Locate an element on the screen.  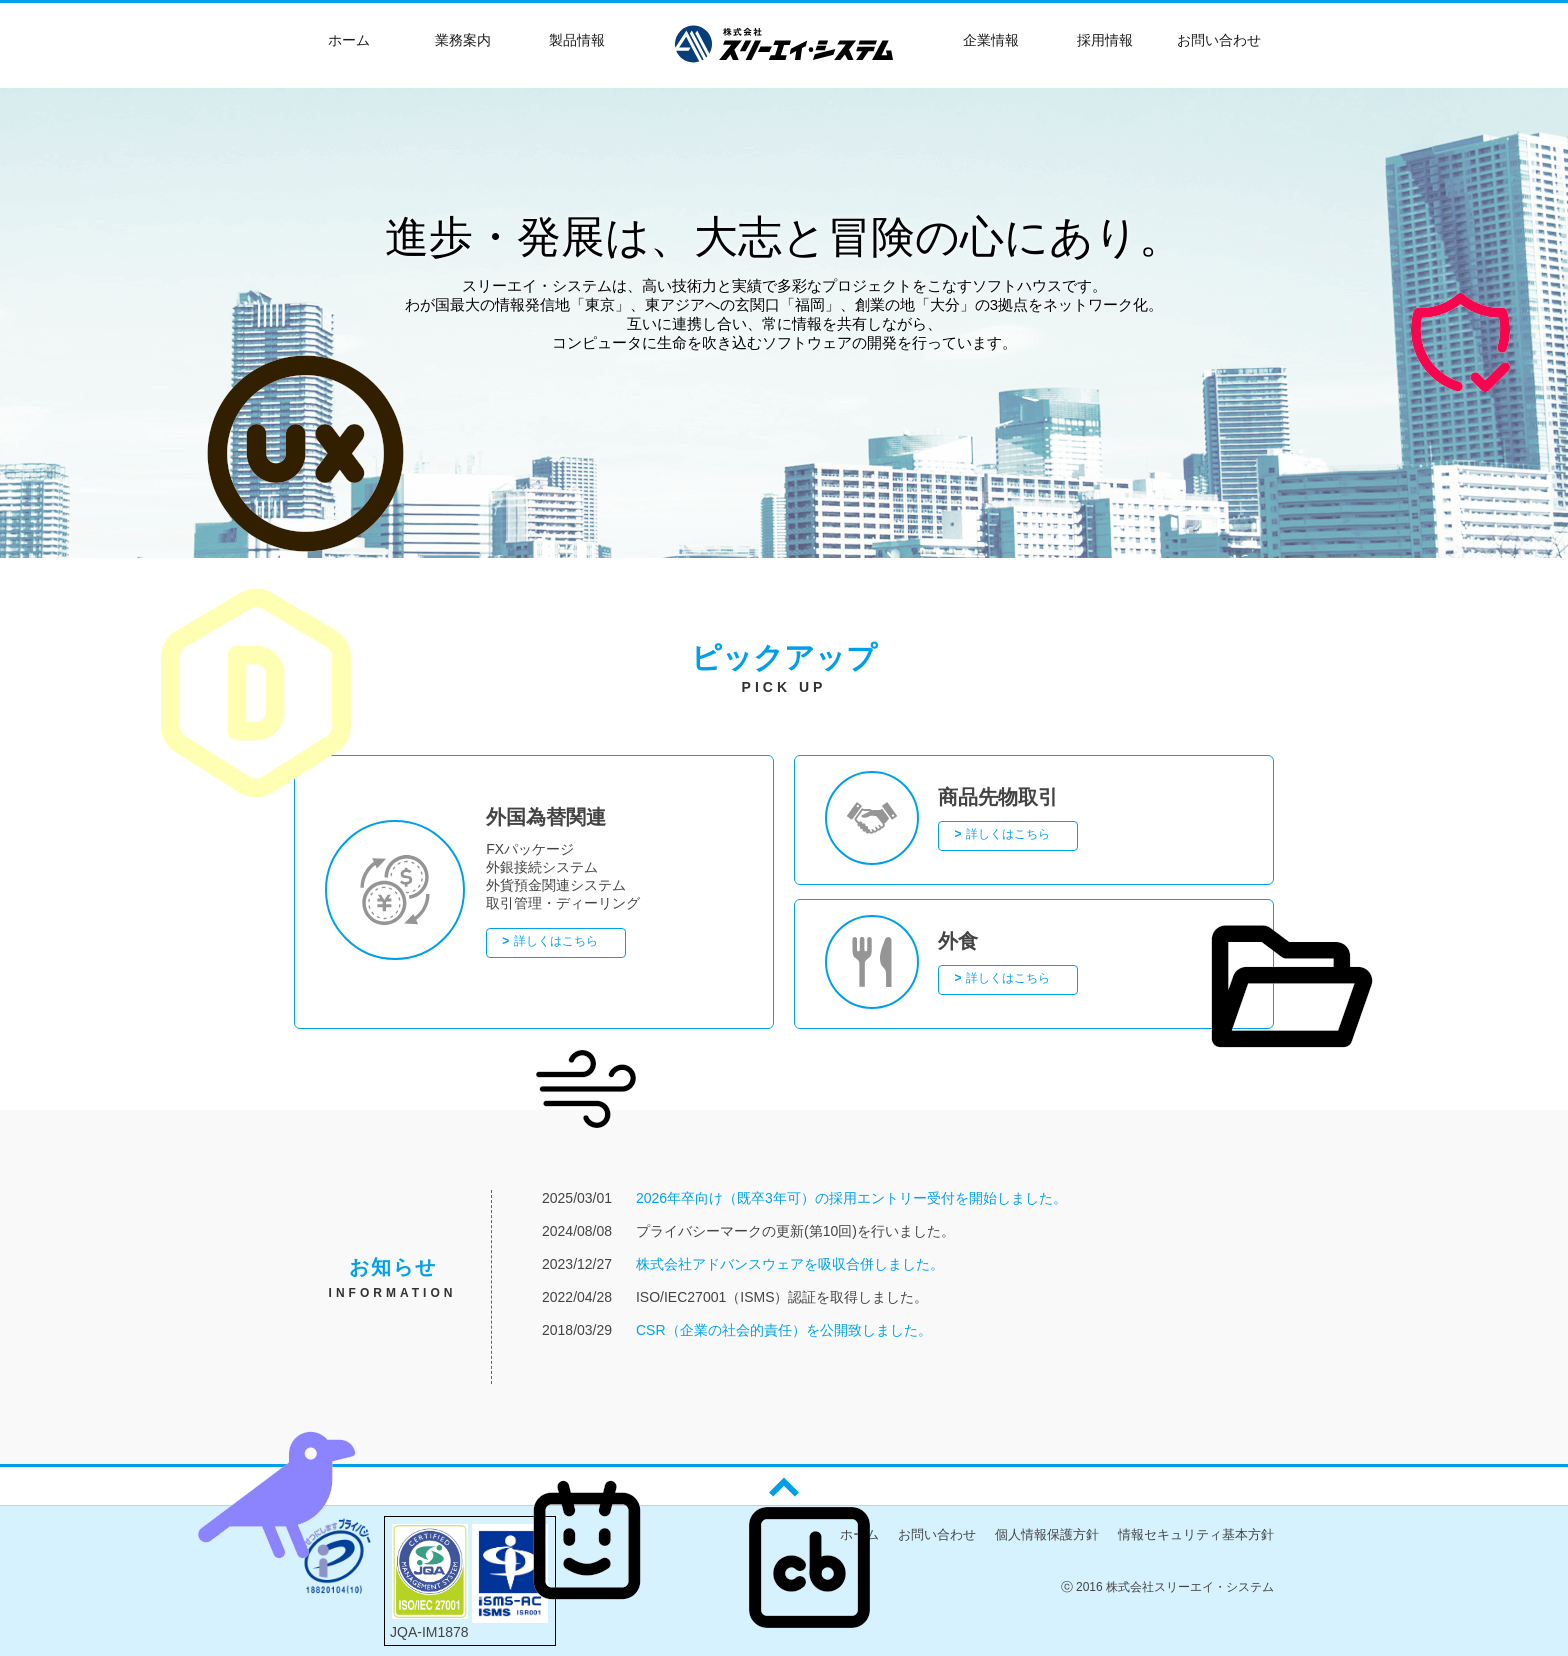
access AI assistant or chatbot is located at coordinates (587, 1540).